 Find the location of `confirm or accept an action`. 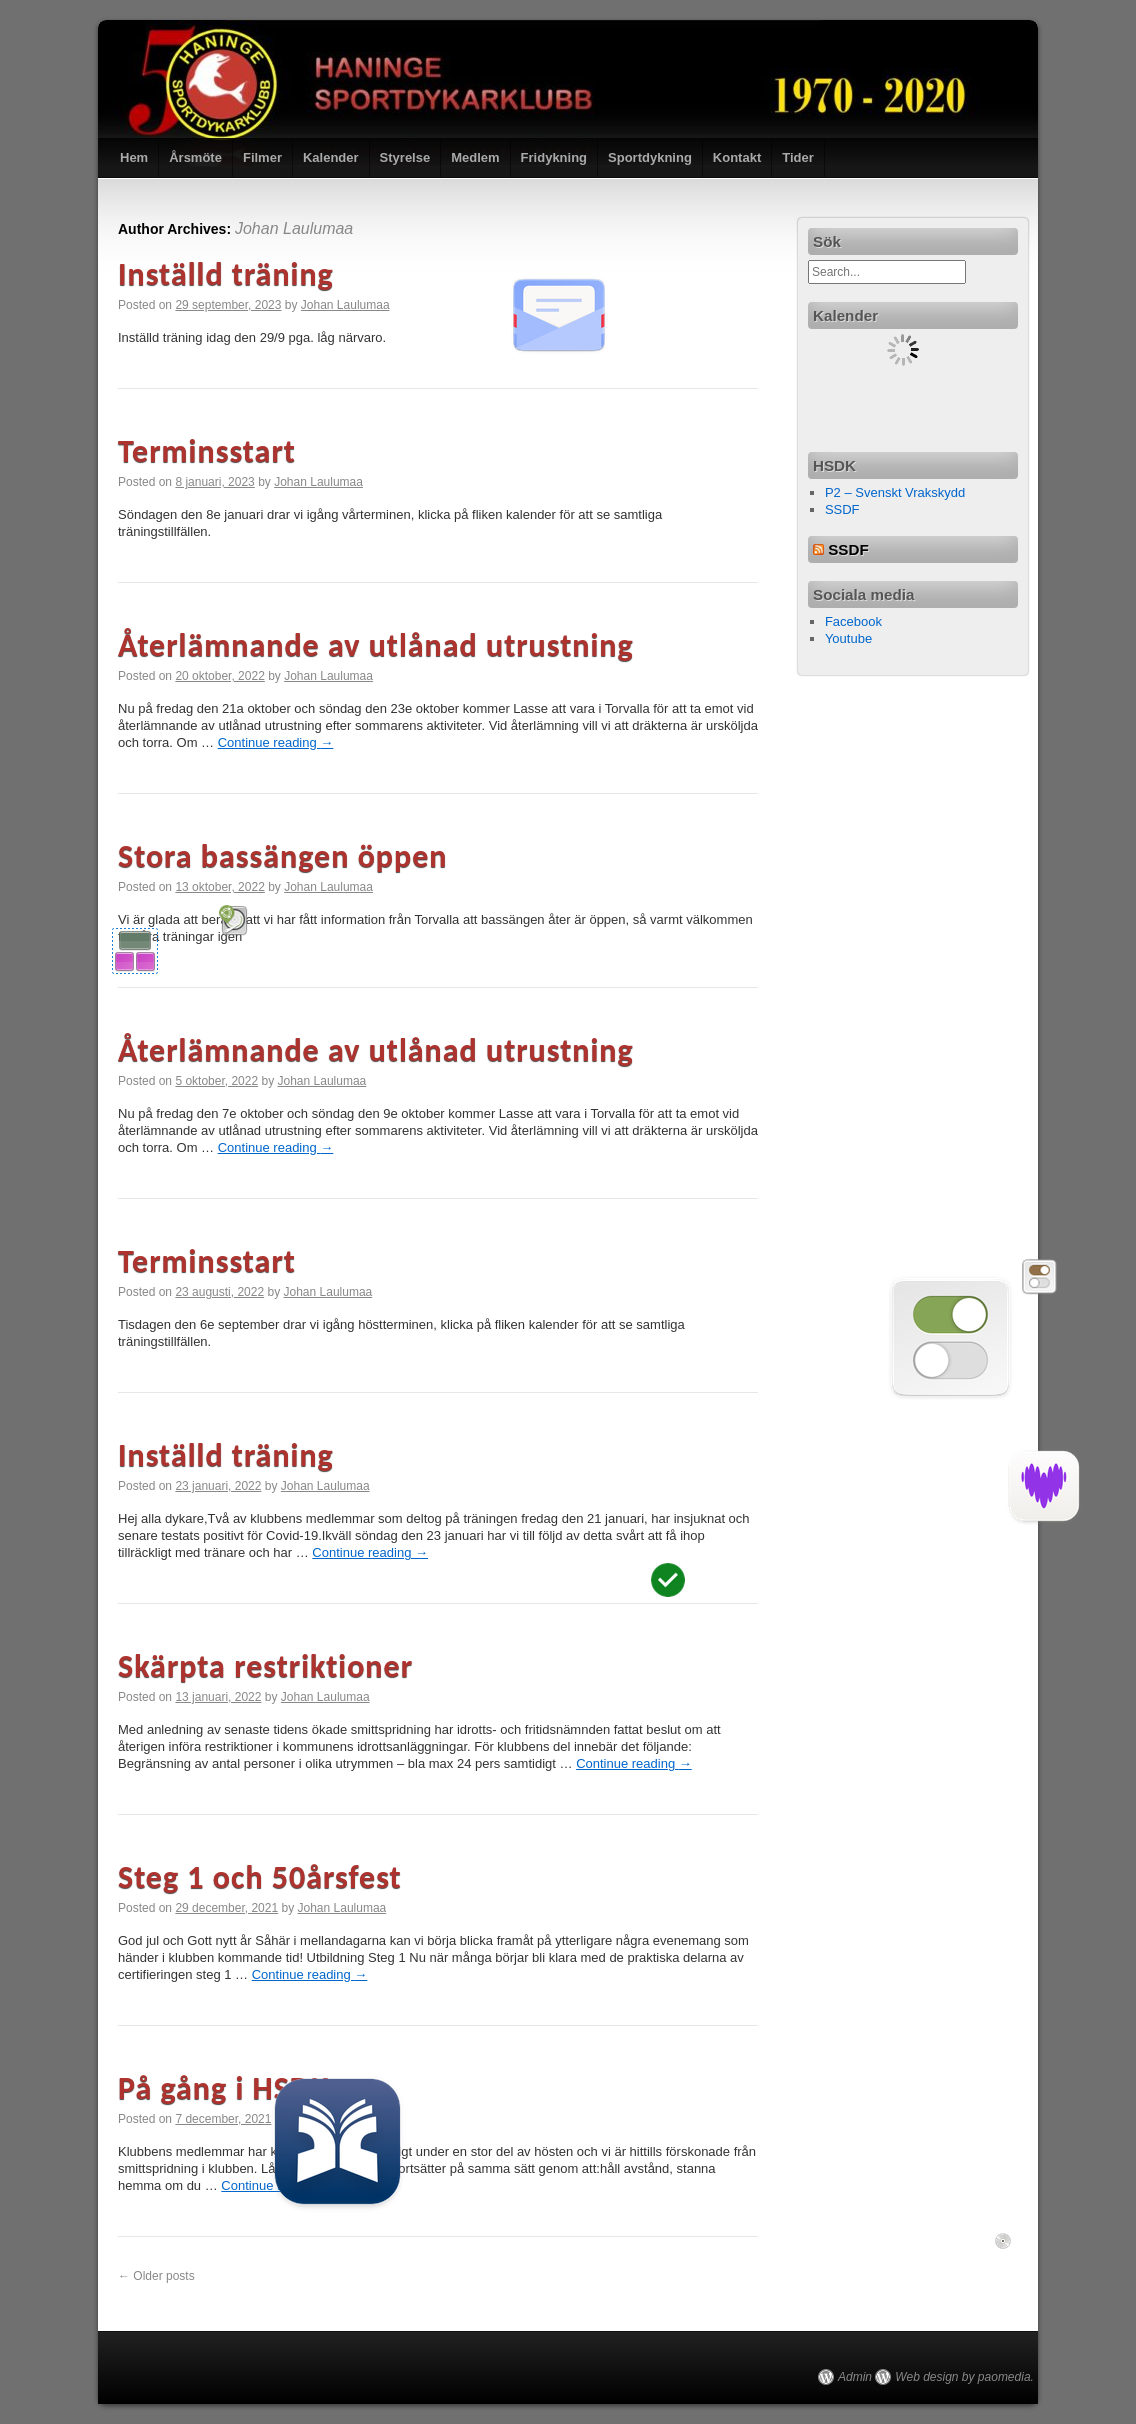

confirm or accept an action is located at coordinates (668, 1580).